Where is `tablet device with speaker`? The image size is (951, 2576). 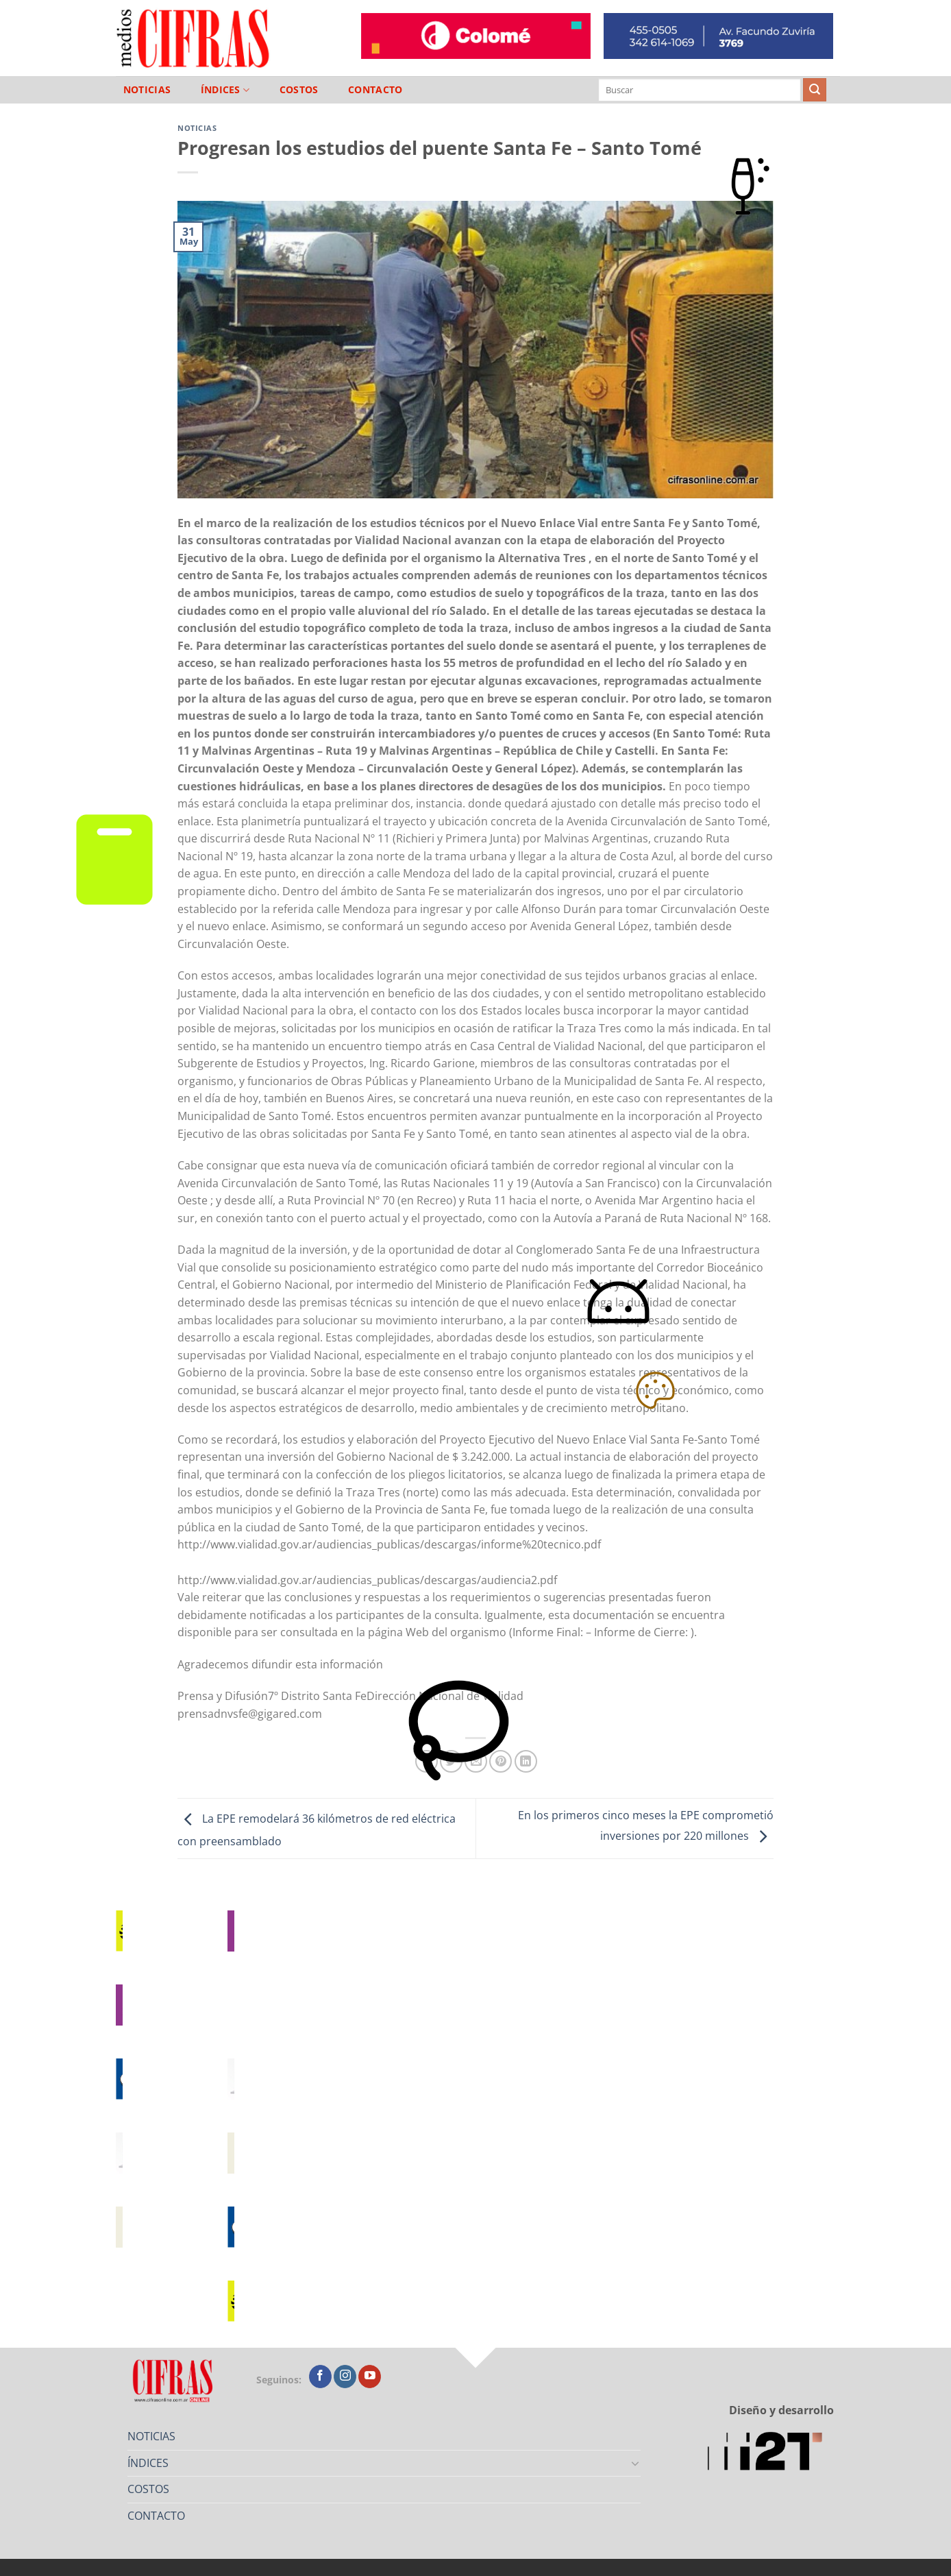 tablet device with speaker is located at coordinates (114, 860).